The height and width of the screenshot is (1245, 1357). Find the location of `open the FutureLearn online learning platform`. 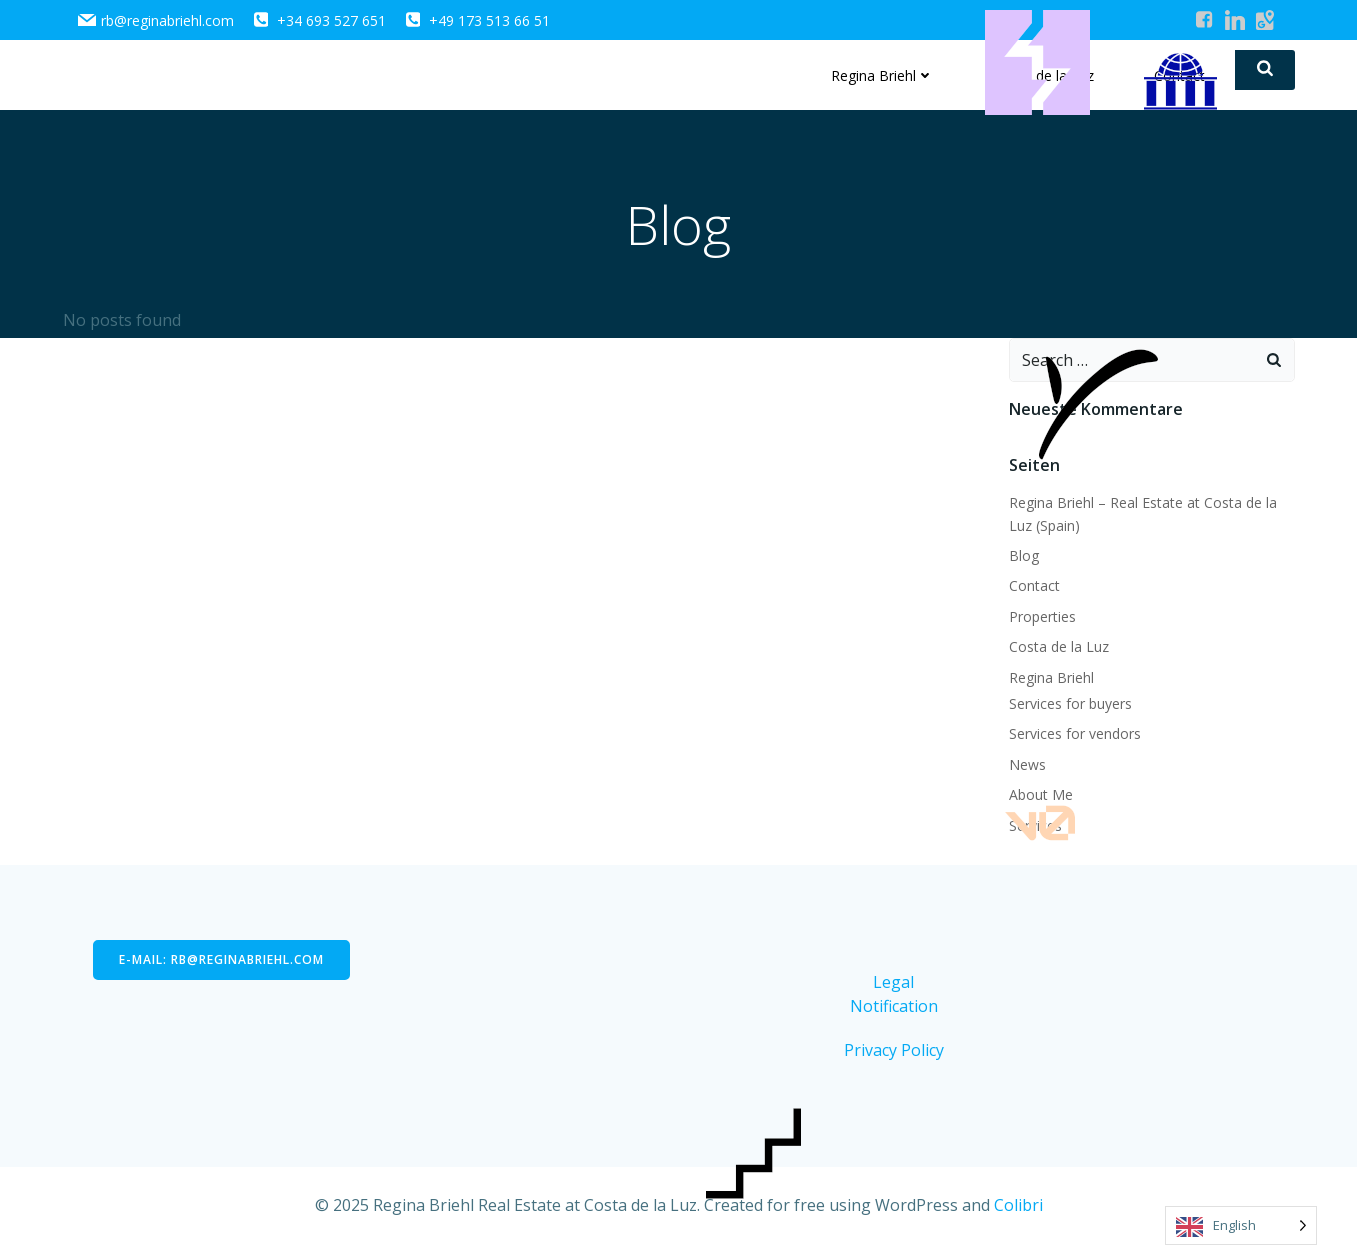

open the FutureLearn online learning platform is located at coordinates (753, 1153).